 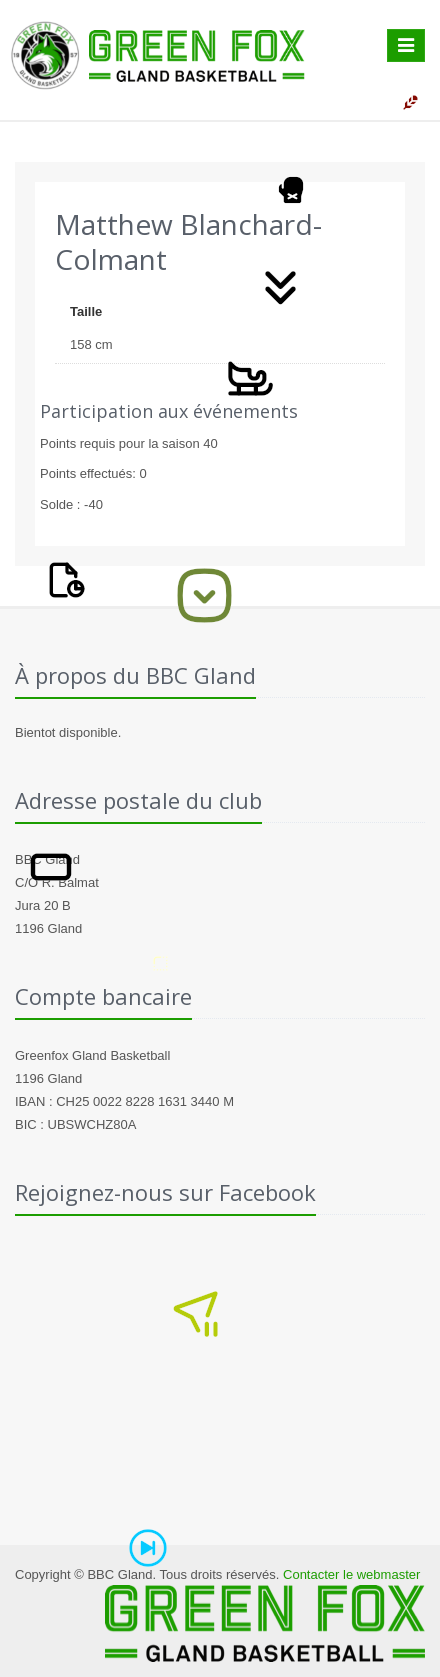 What do you see at coordinates (67, 580) in the screenshot?
I see `view file analytics or report` at bounding box center [67, 580].